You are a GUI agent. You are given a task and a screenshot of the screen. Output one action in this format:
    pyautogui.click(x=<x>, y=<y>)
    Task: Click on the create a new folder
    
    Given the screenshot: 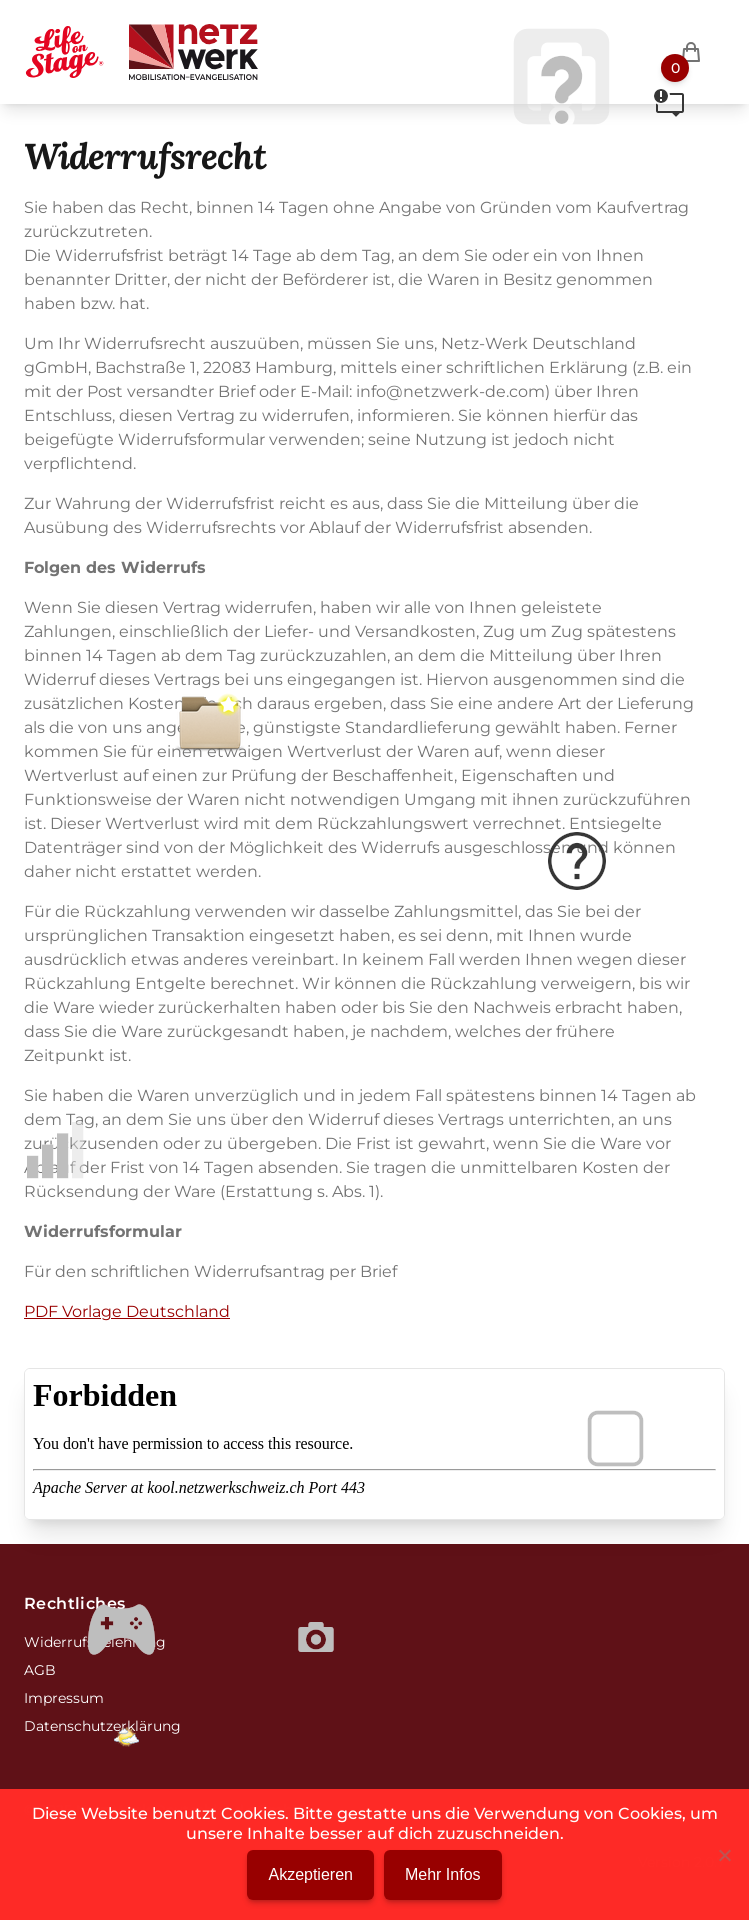 What is the action you would take?
    pyautogui.click(x=210, y=726)
    